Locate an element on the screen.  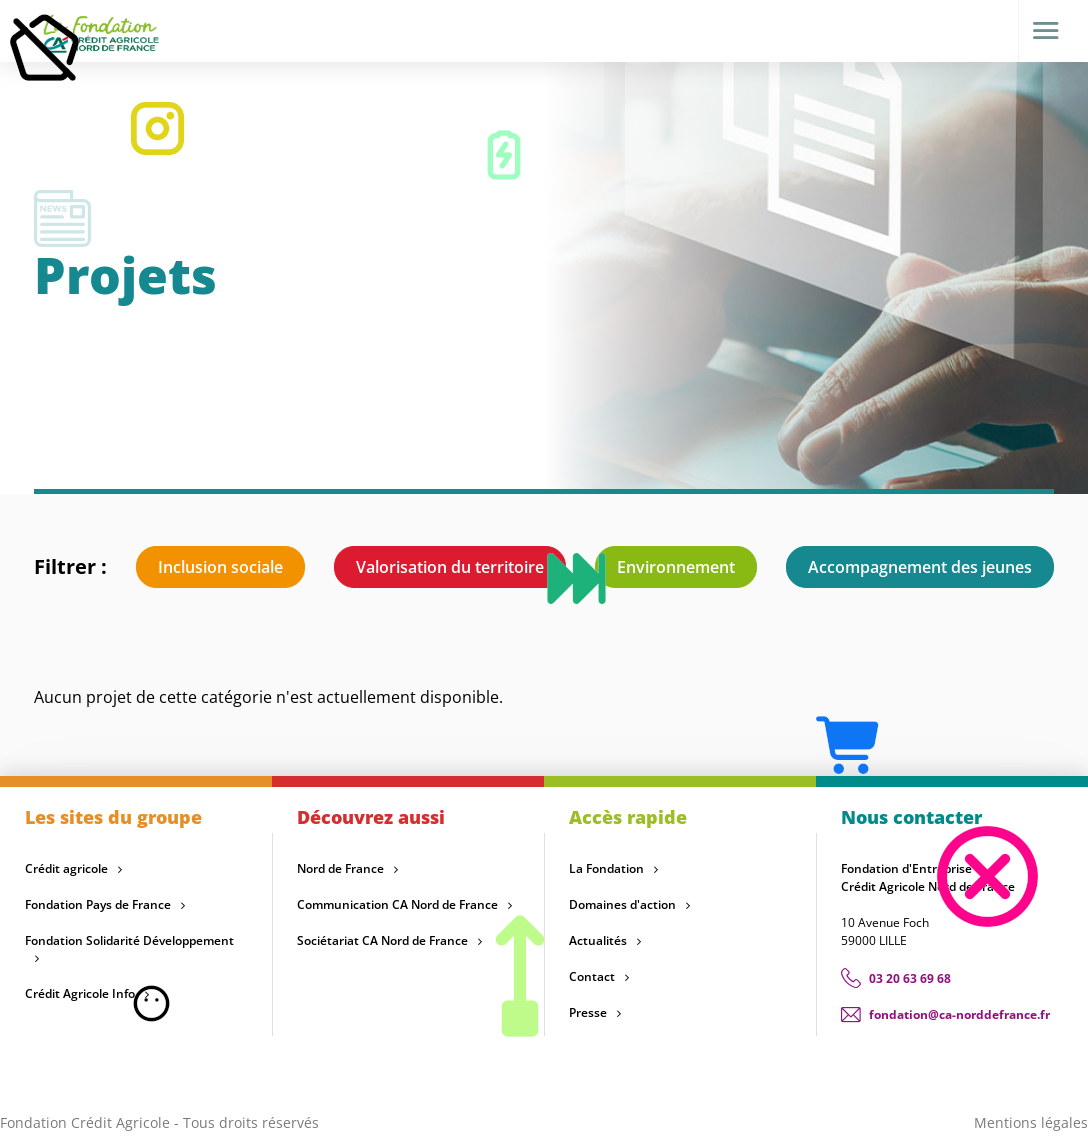
indicates device is currently charging is located at coordinates (504, 155).